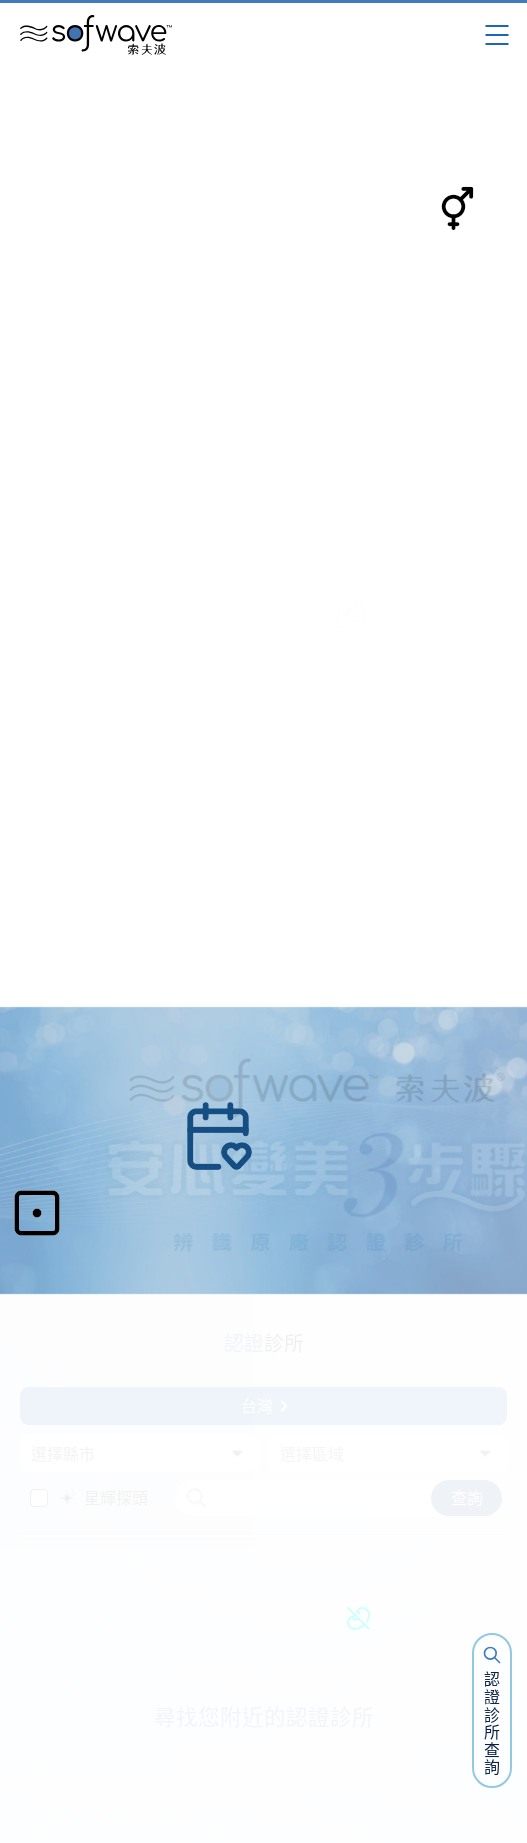 This screenshot has height=1843, width=527. Describe the element at coordinates (453, 208) in the screenshot. I see `indicates gender options or settings` at that location.